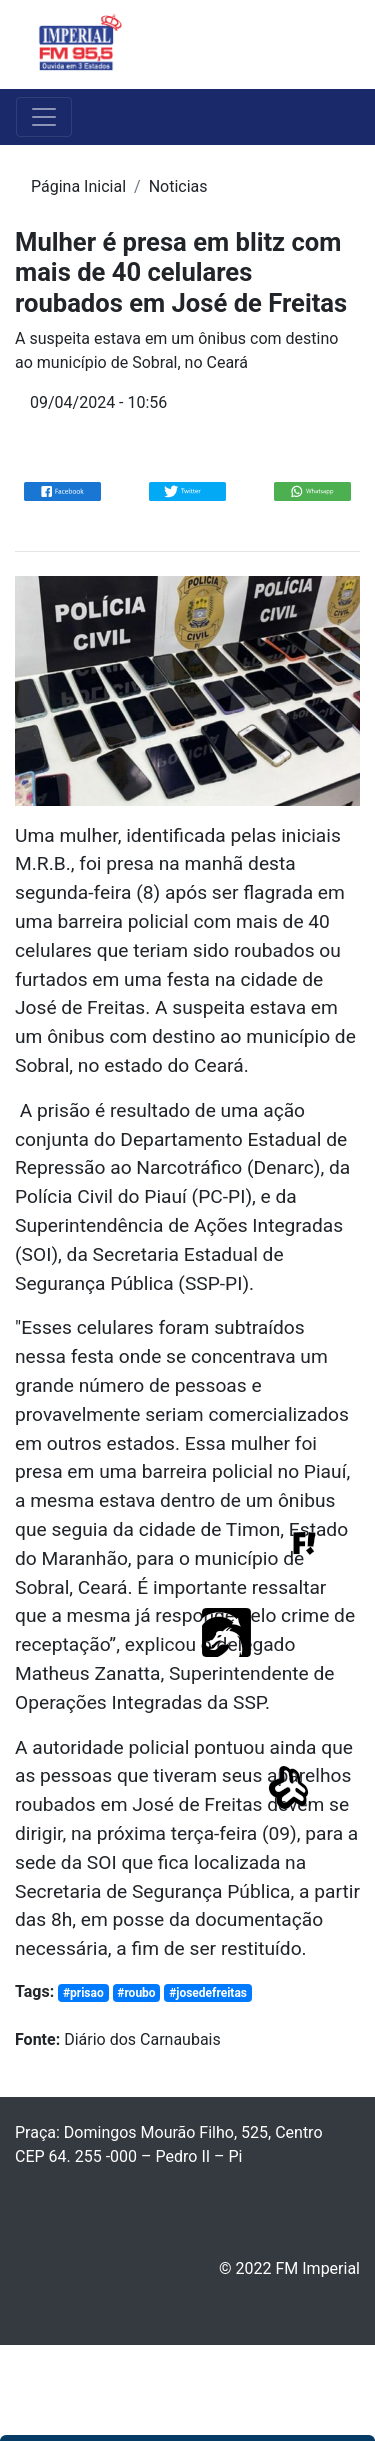 The image size is (375, 2441). Describe the element at coordinates (304, 1543) in the screenshot. I see `Fritz! brand logo` at that location.